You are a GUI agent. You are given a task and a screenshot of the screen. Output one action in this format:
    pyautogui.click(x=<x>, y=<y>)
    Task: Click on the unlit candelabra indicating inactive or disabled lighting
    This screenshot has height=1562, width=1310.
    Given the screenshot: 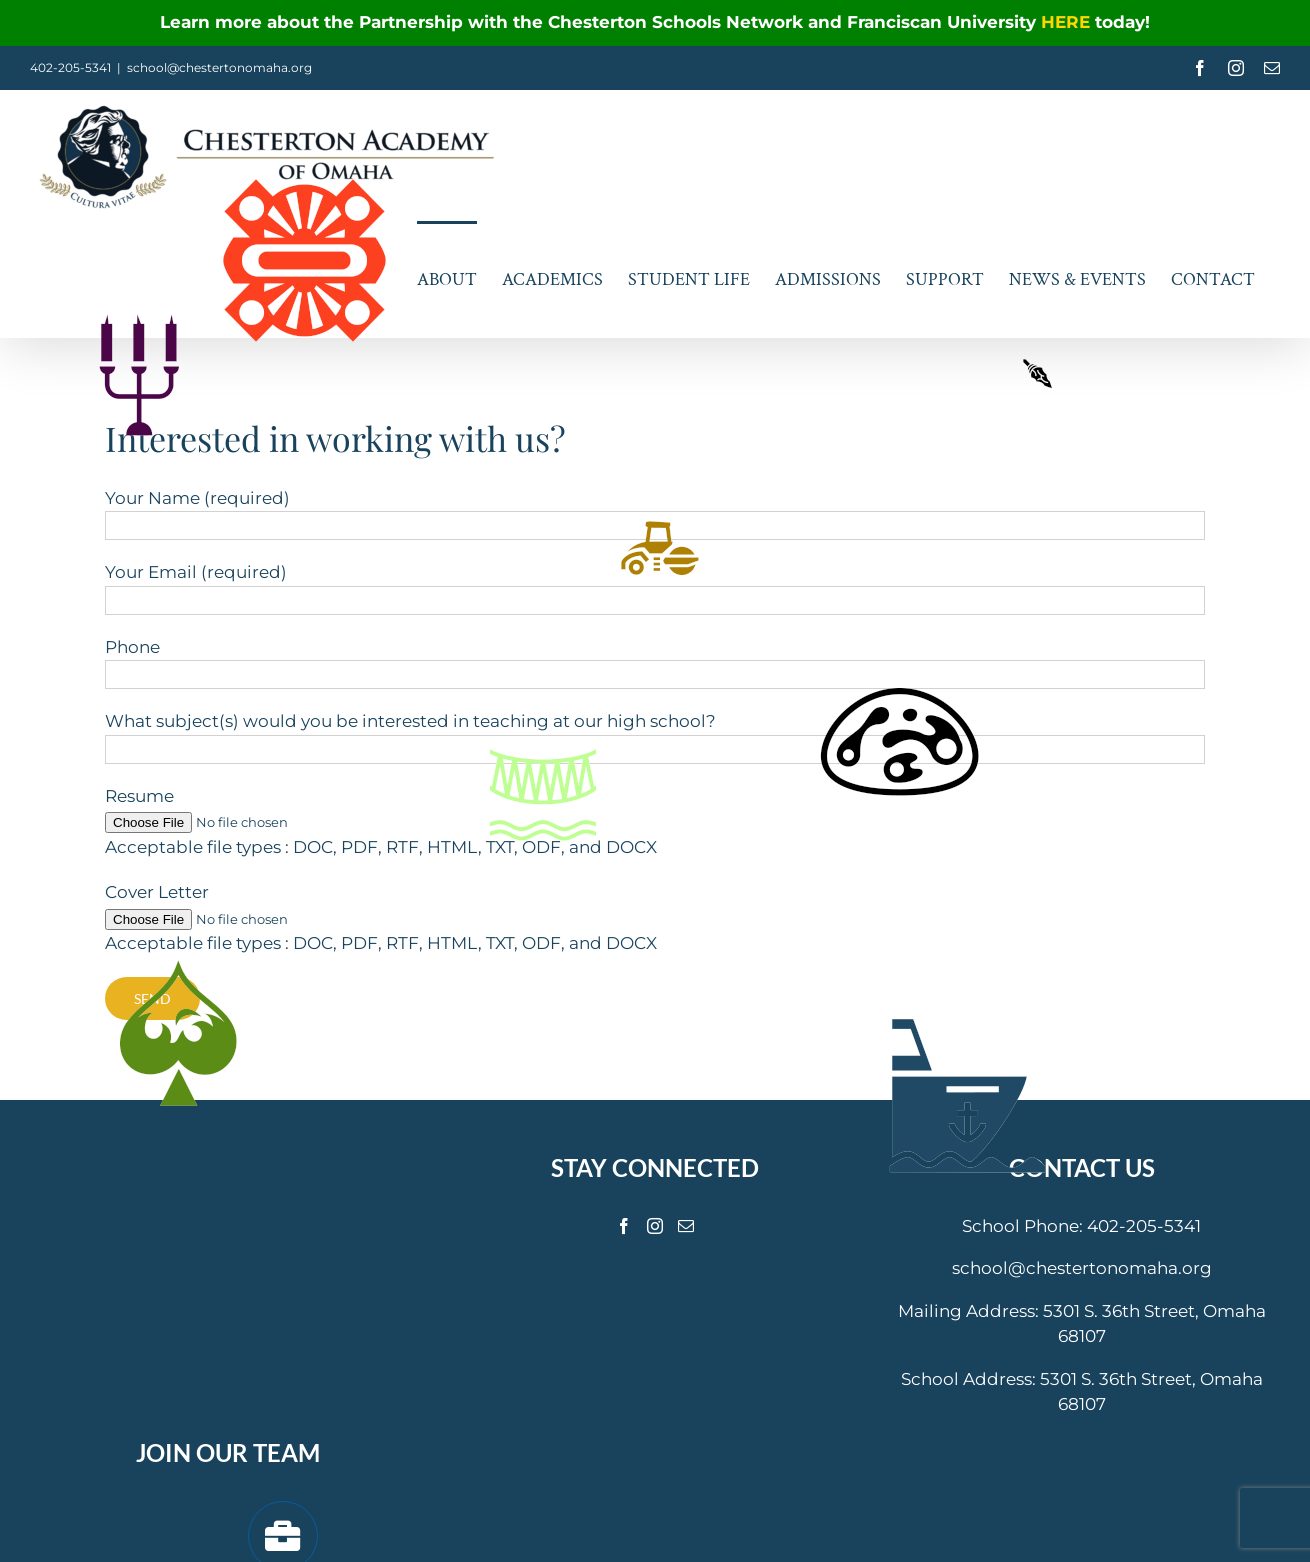 What is the action you would take?
    pyautogui.click(x=139, y=375)
    